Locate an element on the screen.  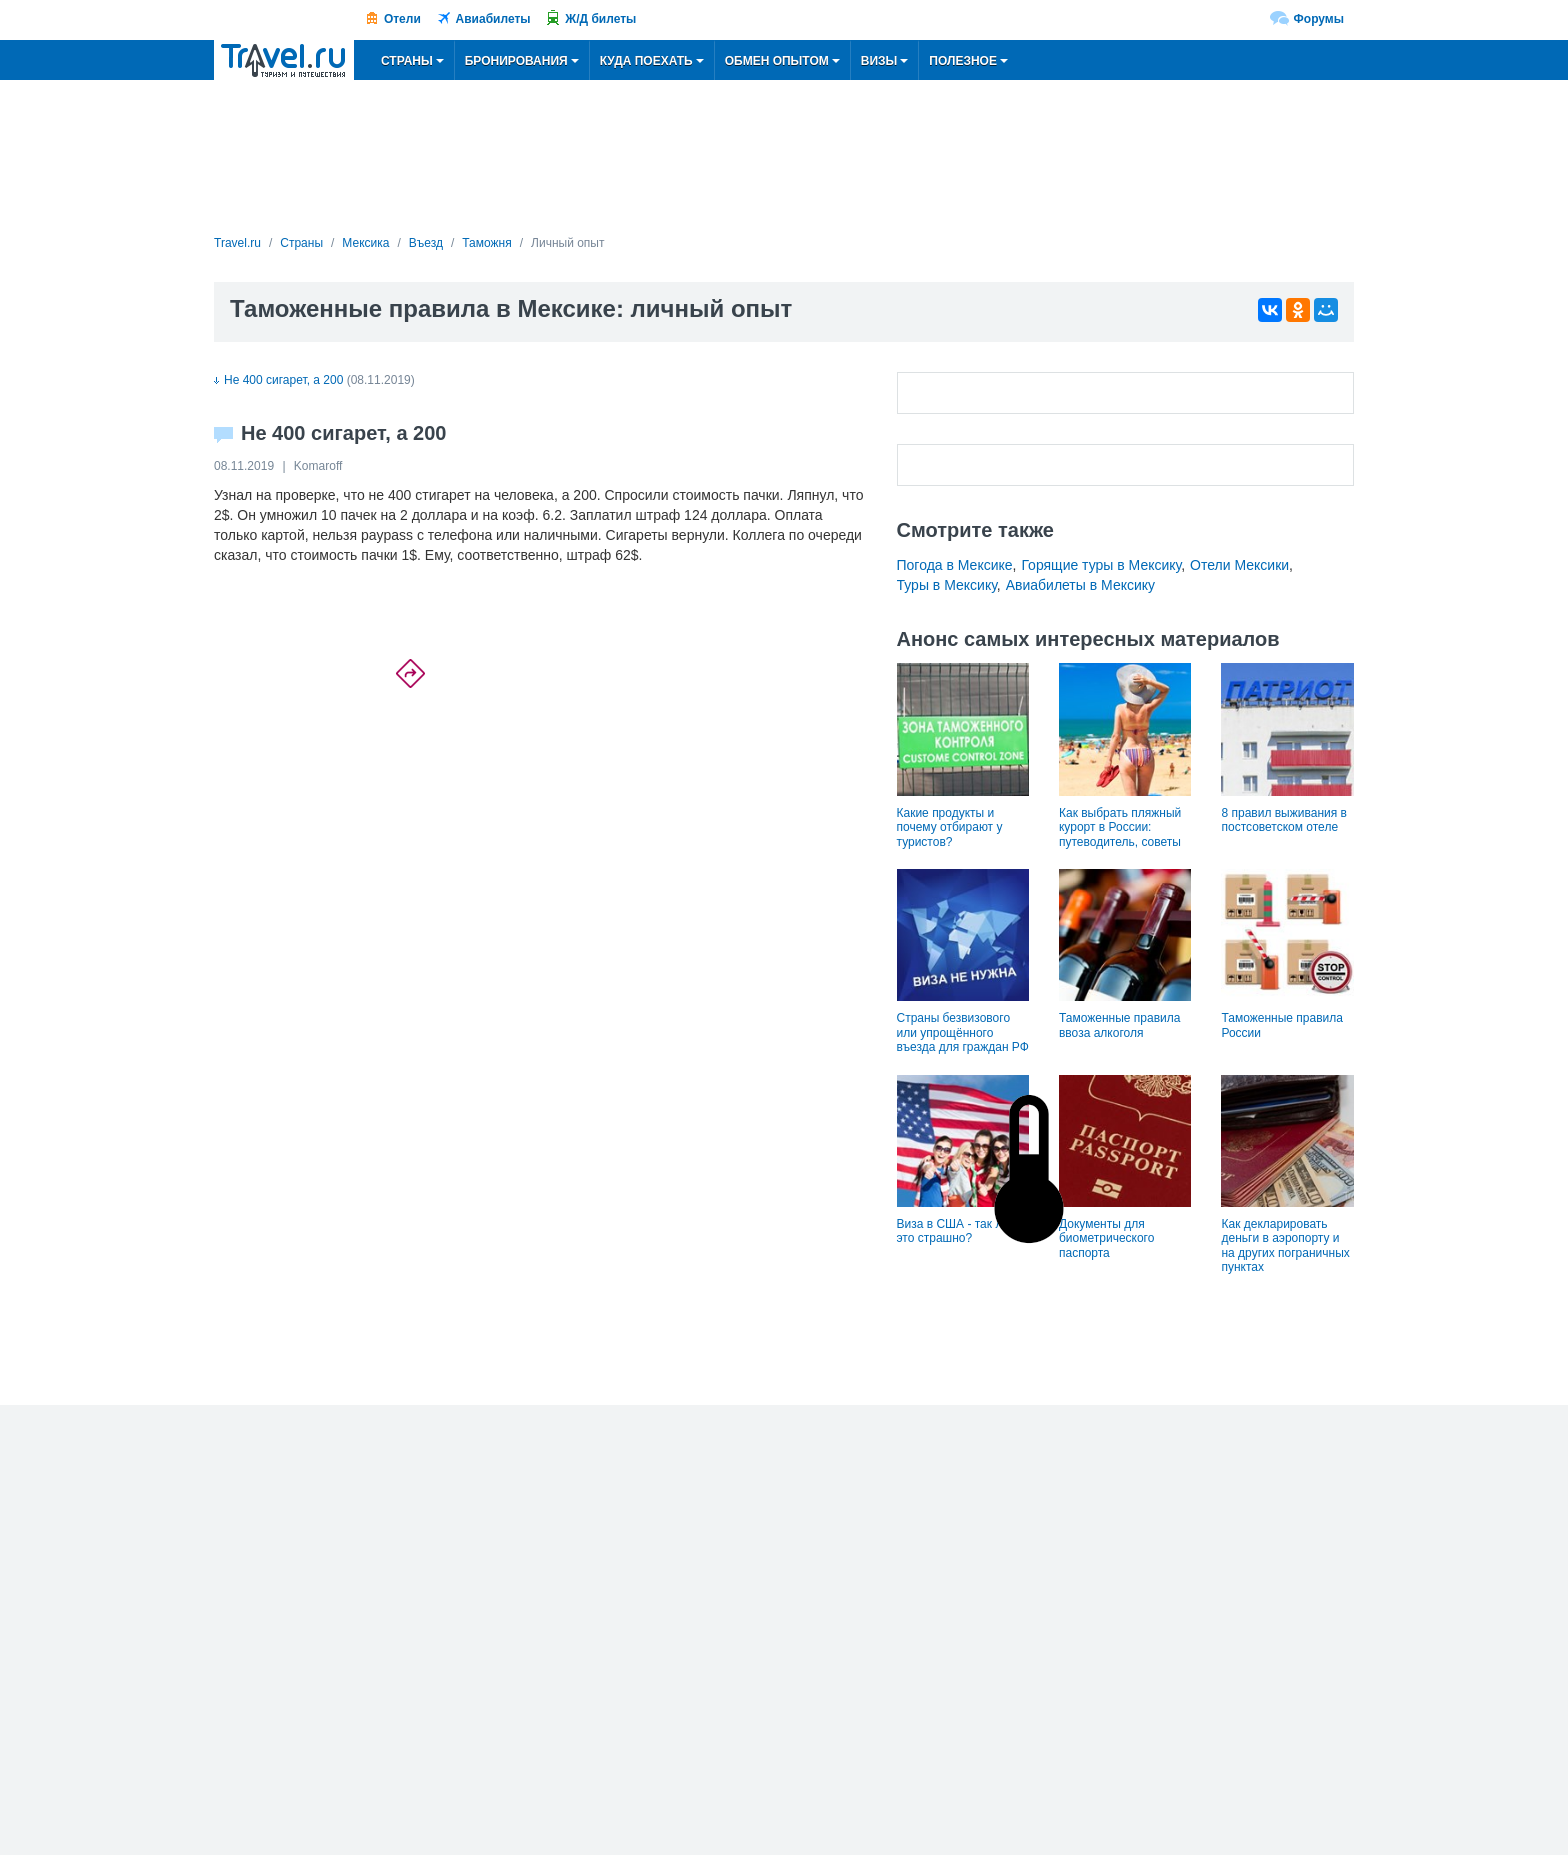
indicates a turn or direction change ahead is located at coordinates (410, 673).